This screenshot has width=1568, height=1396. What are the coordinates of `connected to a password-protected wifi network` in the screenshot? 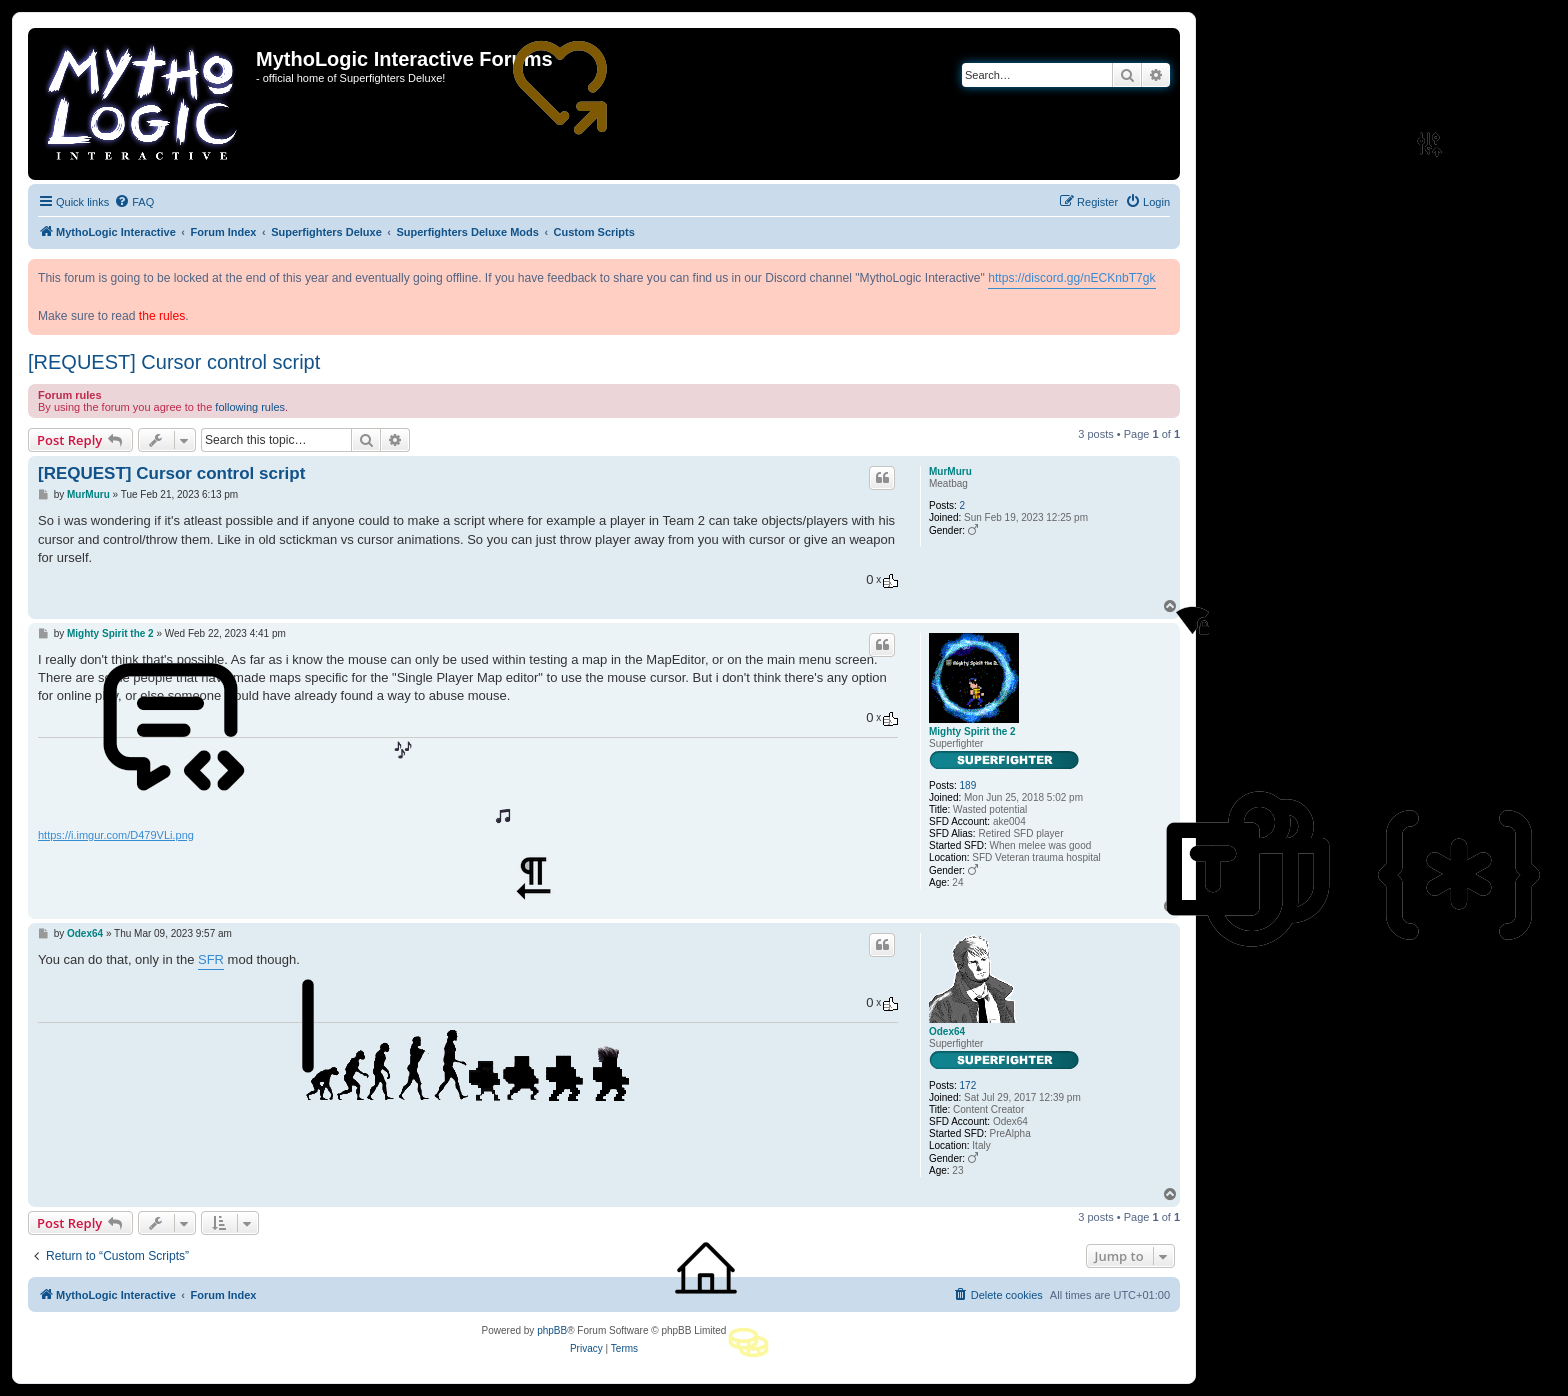 It's located at (1192, 620).